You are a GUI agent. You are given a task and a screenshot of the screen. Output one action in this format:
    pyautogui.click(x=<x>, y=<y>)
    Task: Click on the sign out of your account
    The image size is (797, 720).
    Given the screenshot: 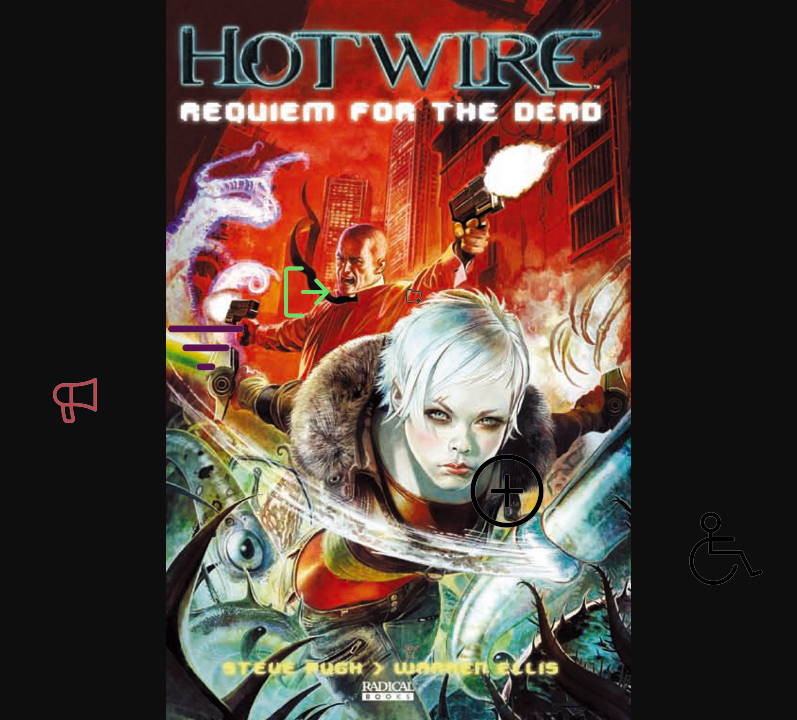 What is the action you would take?
    pyautogui.click(x=306, y=292)
    